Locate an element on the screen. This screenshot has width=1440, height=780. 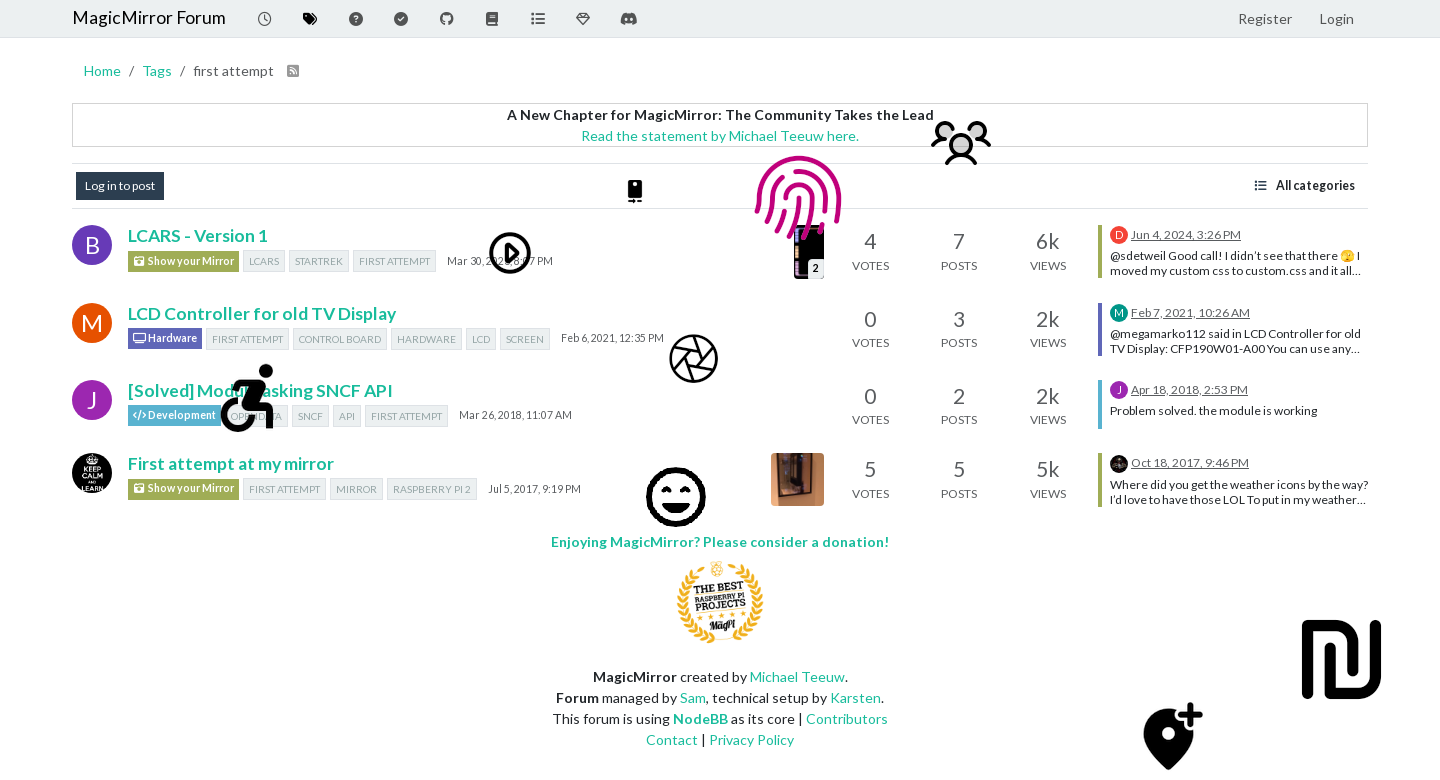
play media or video content is located at coordinates (510, 253).